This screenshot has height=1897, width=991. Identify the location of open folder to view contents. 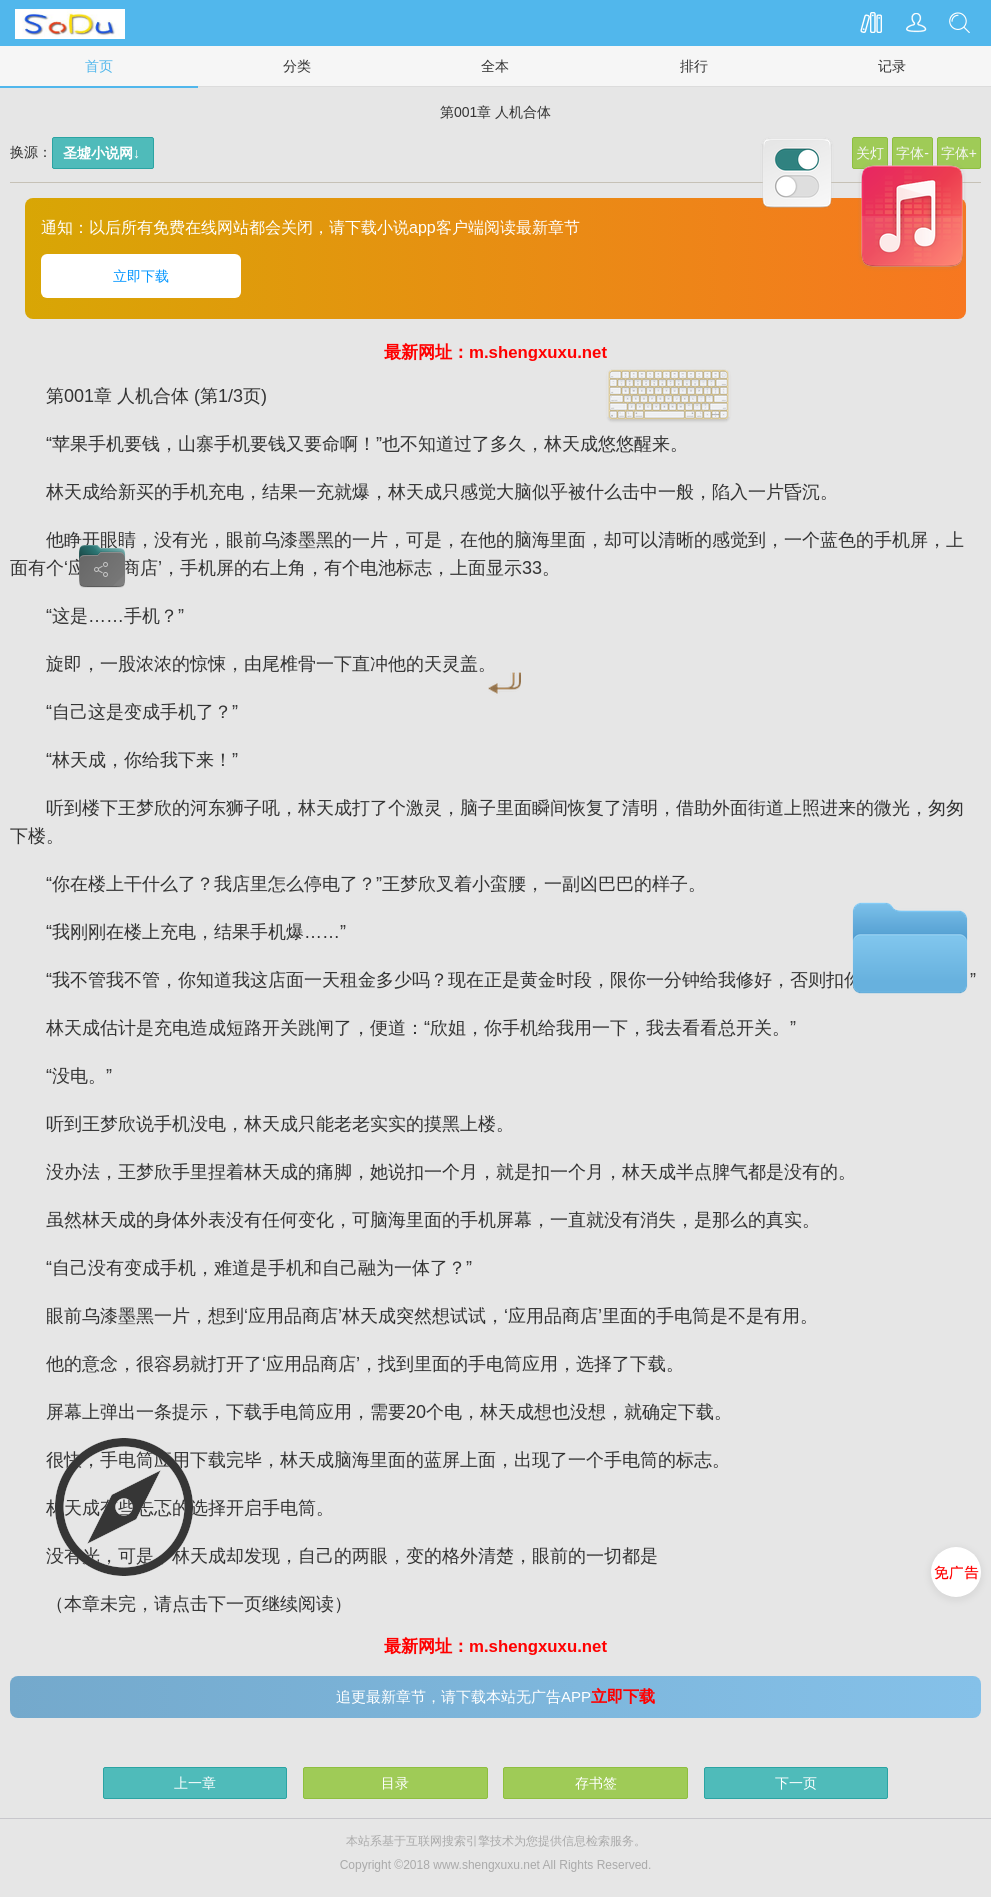
(910, 948).